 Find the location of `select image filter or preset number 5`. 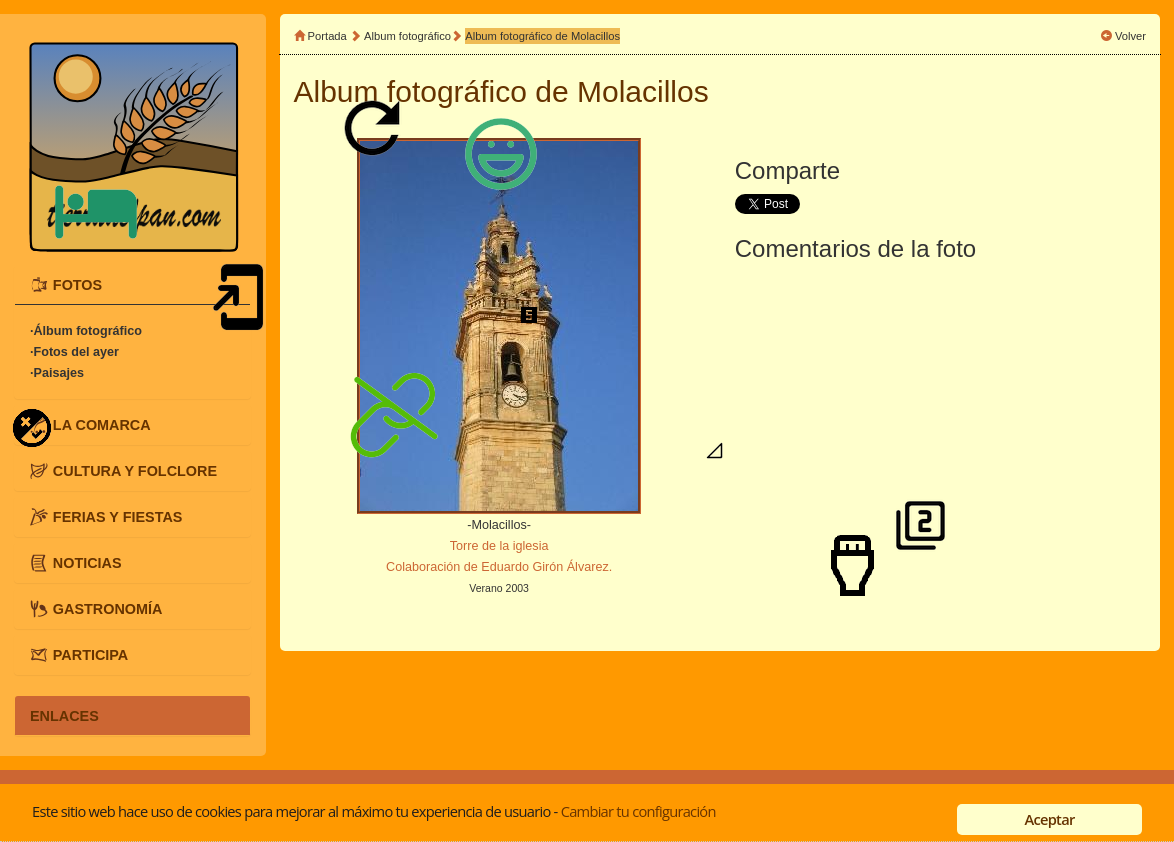

select image filter or preset number 5 is located at coordinates (529, 315).